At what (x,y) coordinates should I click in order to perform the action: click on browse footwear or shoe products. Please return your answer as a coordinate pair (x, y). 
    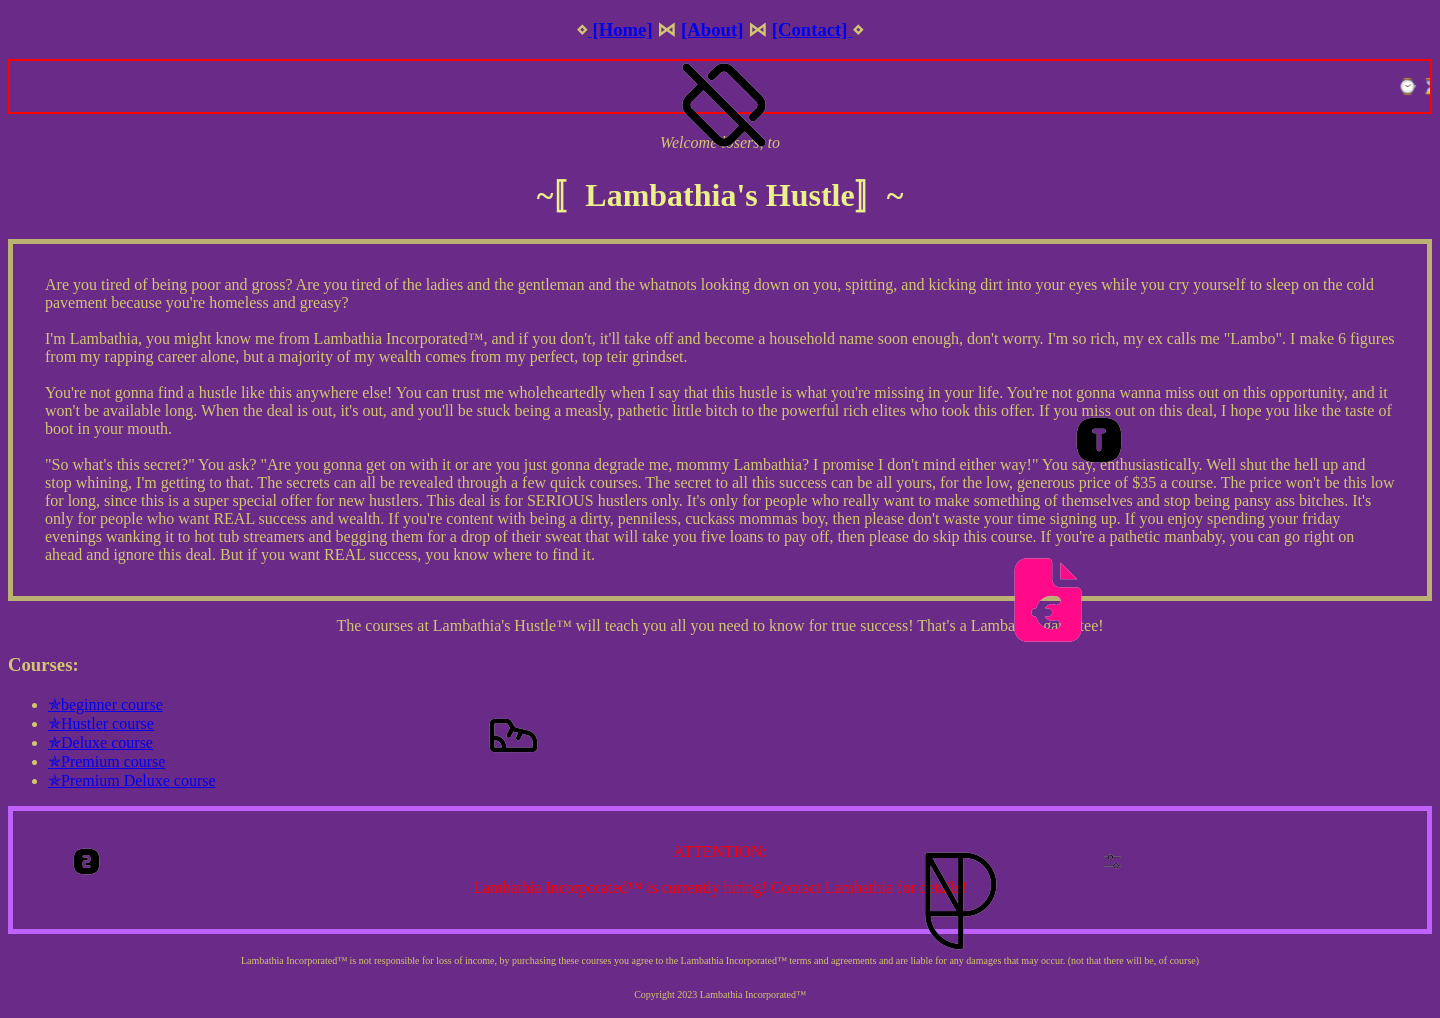
    Looking at the image, I should click on (513, 735).